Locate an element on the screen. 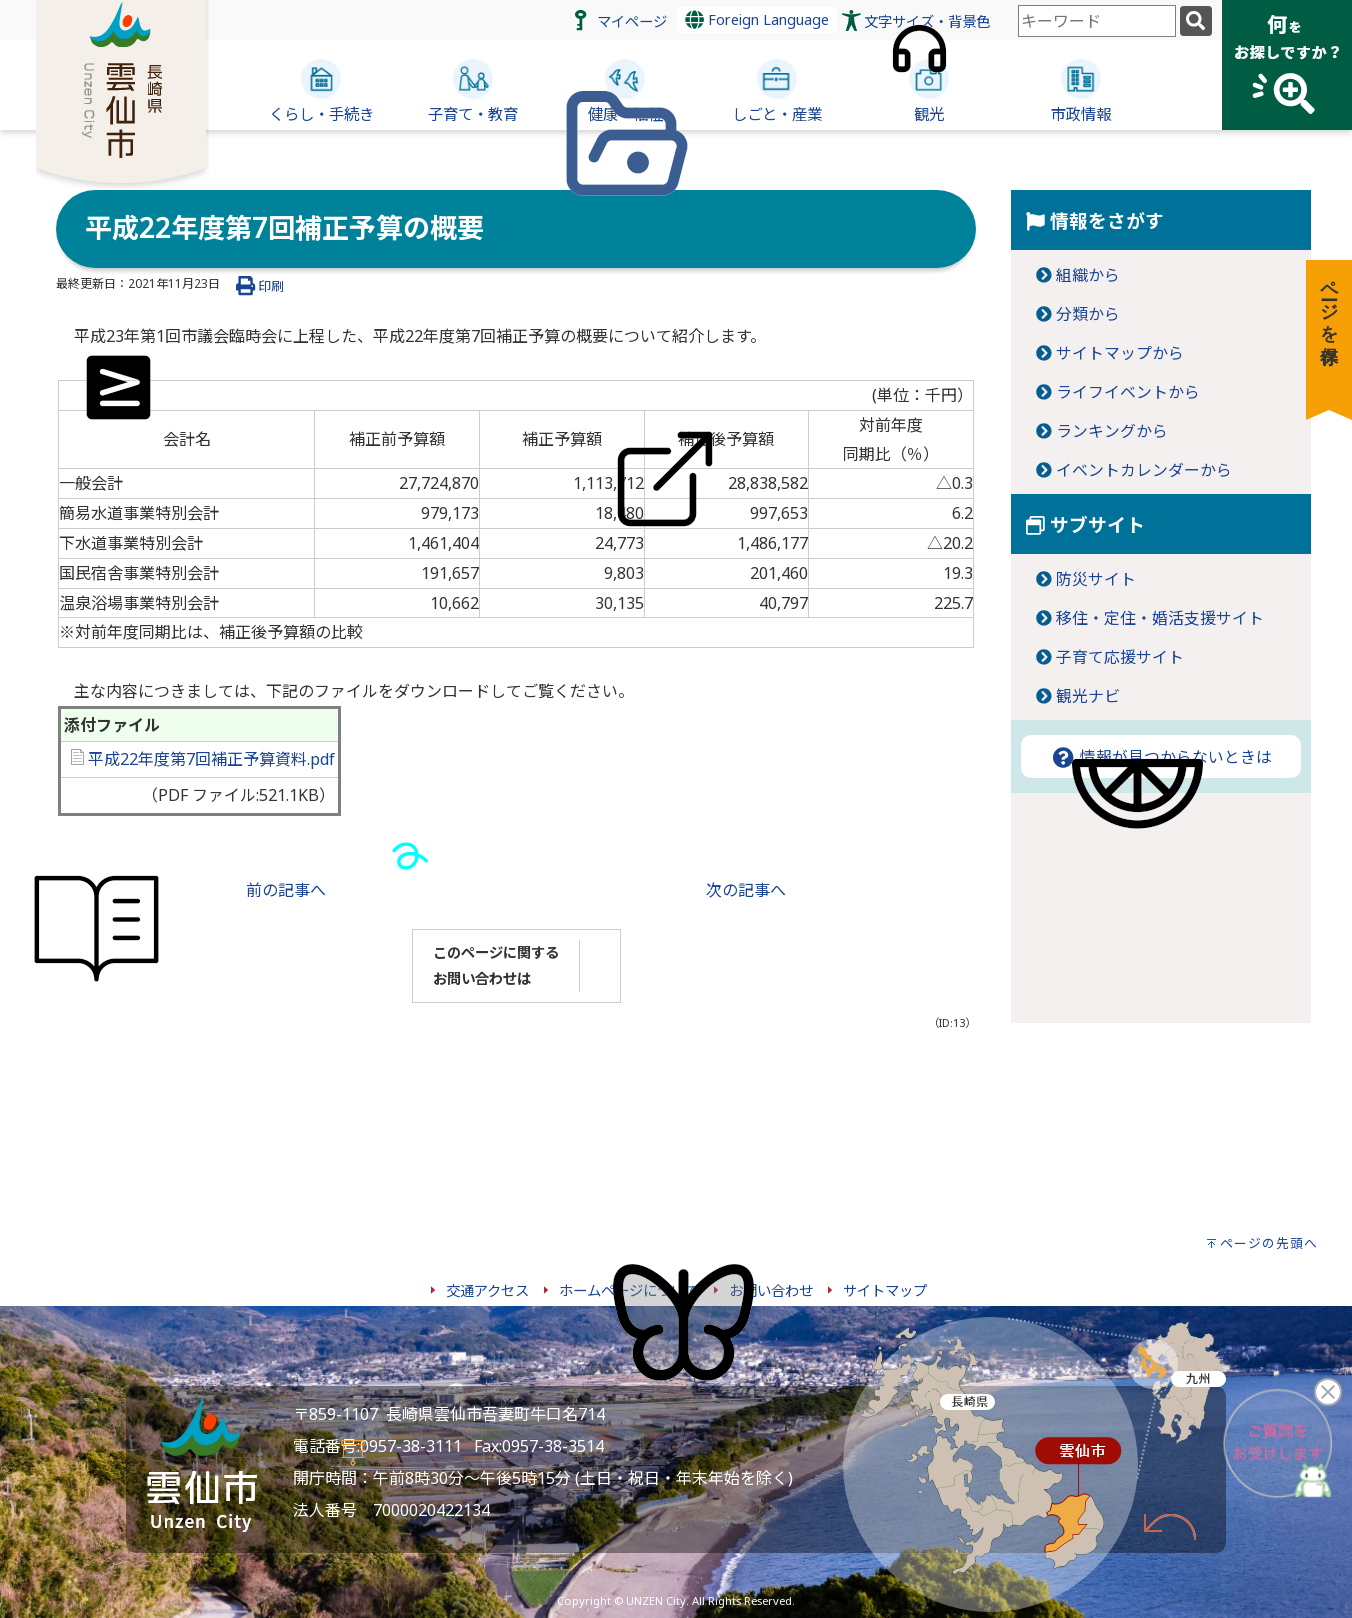  greater than or equal to mathematical operator is located at coordinates (118, 387).